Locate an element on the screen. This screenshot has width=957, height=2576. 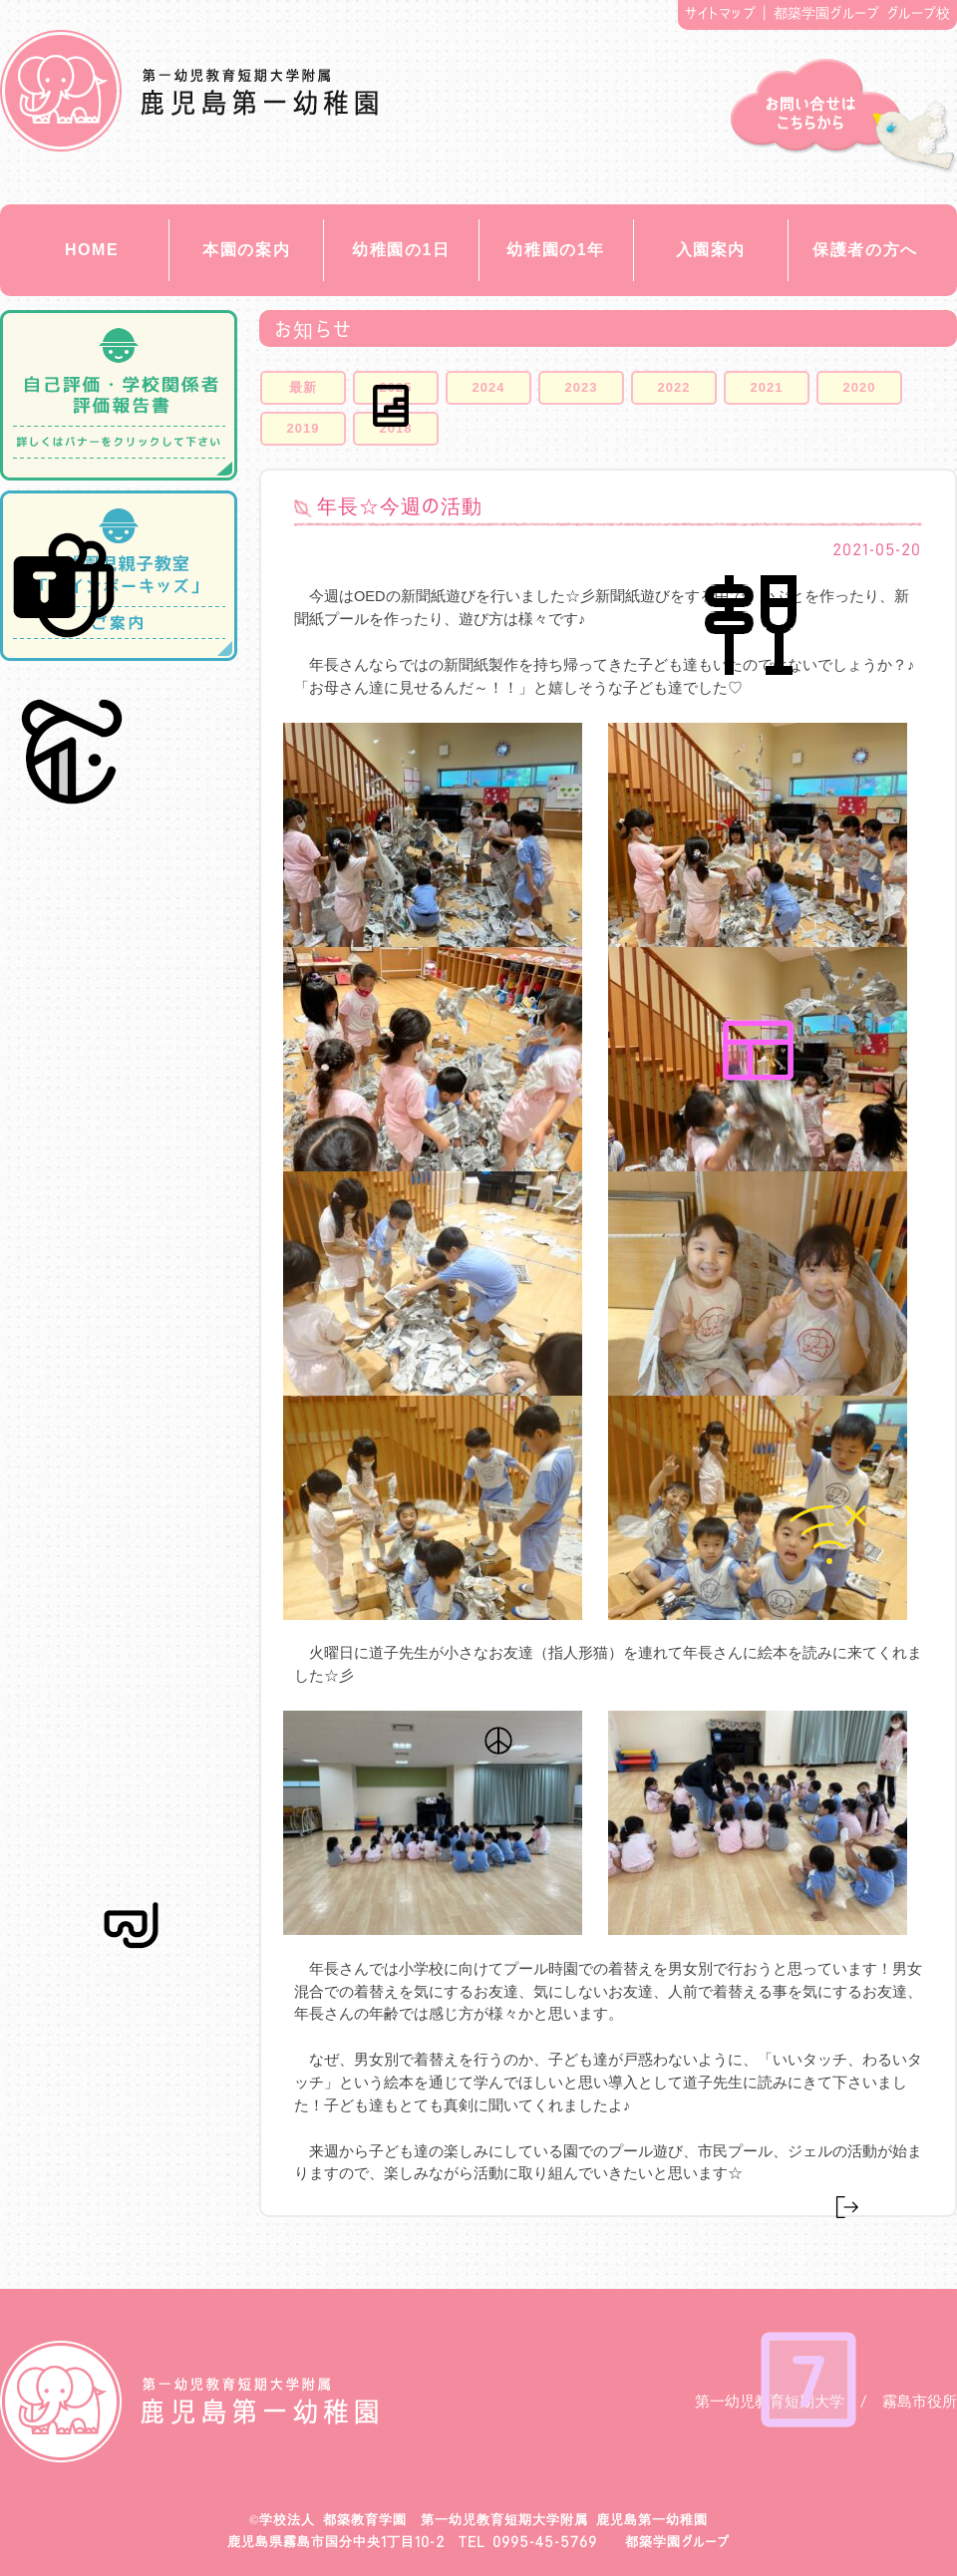
switch to layout view is located at coordinates (758, 1050).